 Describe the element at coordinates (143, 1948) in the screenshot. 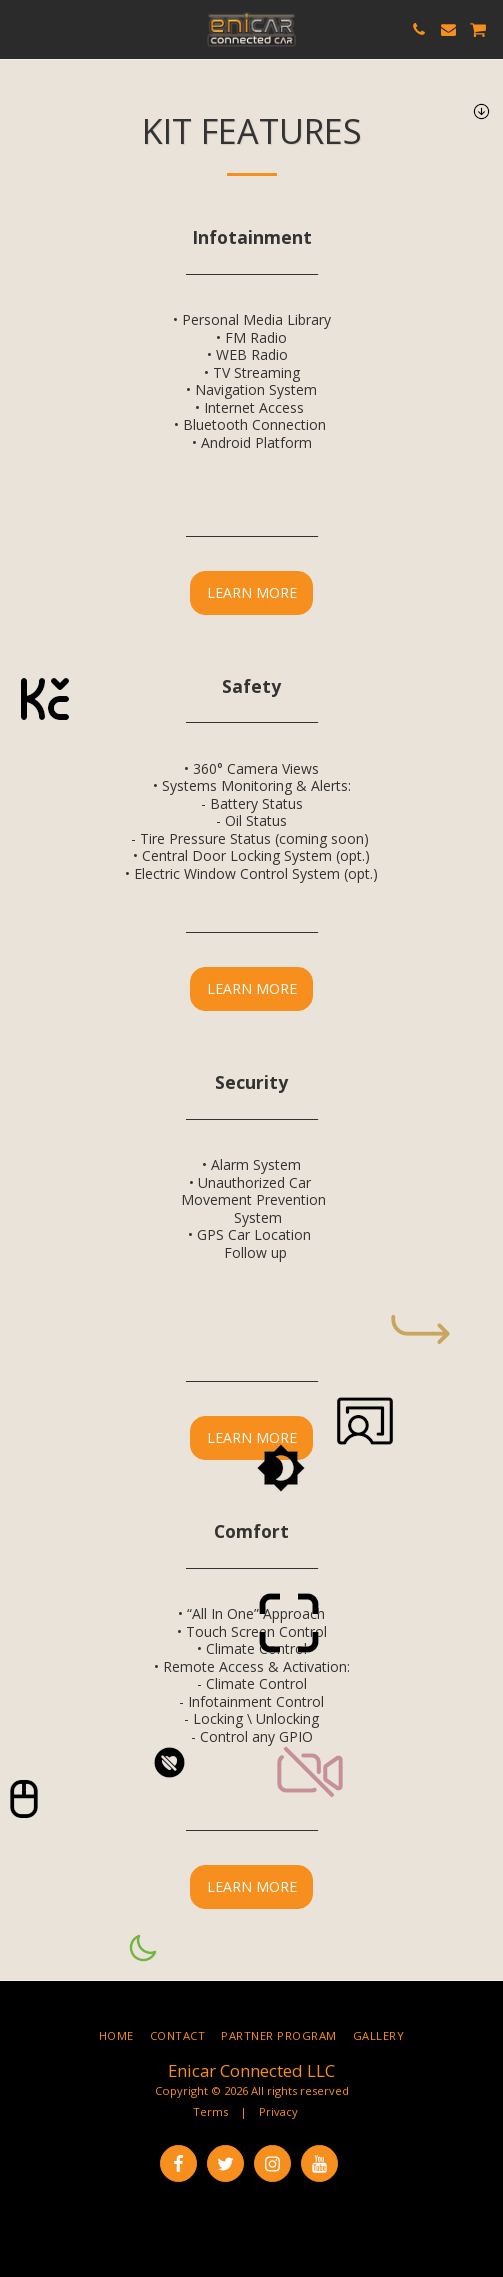

I see `enable dark mode` at that location.